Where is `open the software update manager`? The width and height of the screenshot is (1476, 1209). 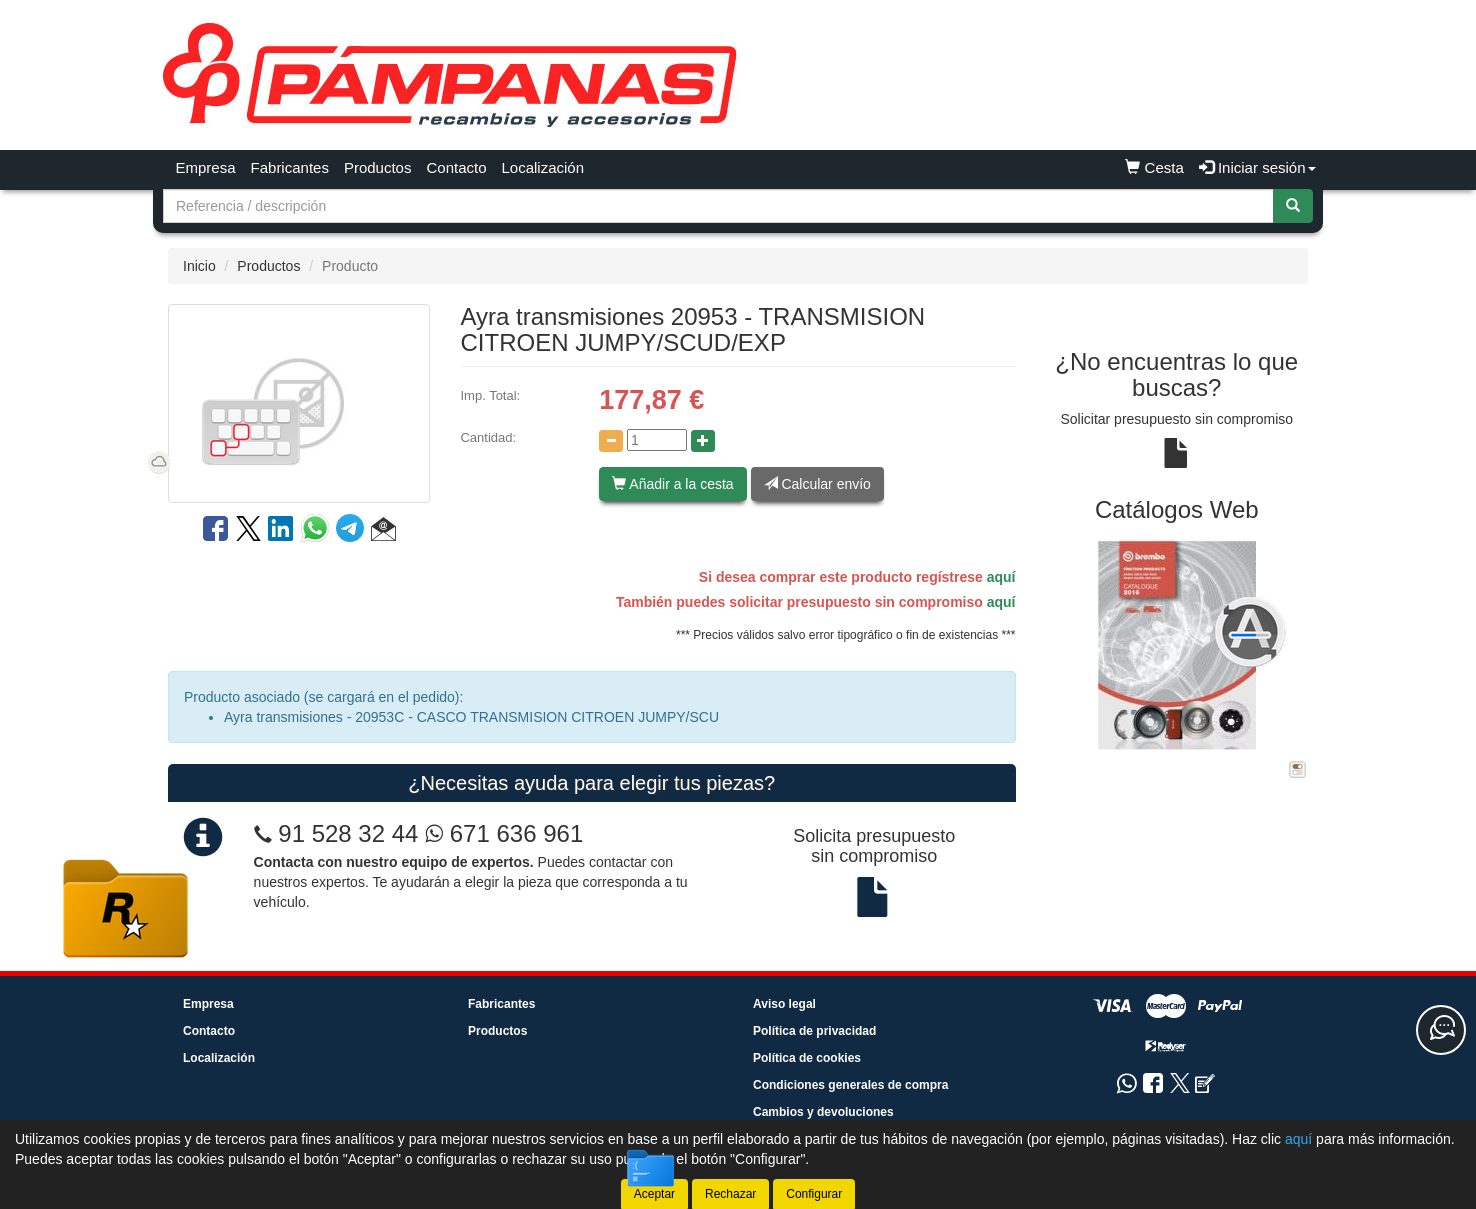
open the software update manager is located at coordinates (1250, 632).